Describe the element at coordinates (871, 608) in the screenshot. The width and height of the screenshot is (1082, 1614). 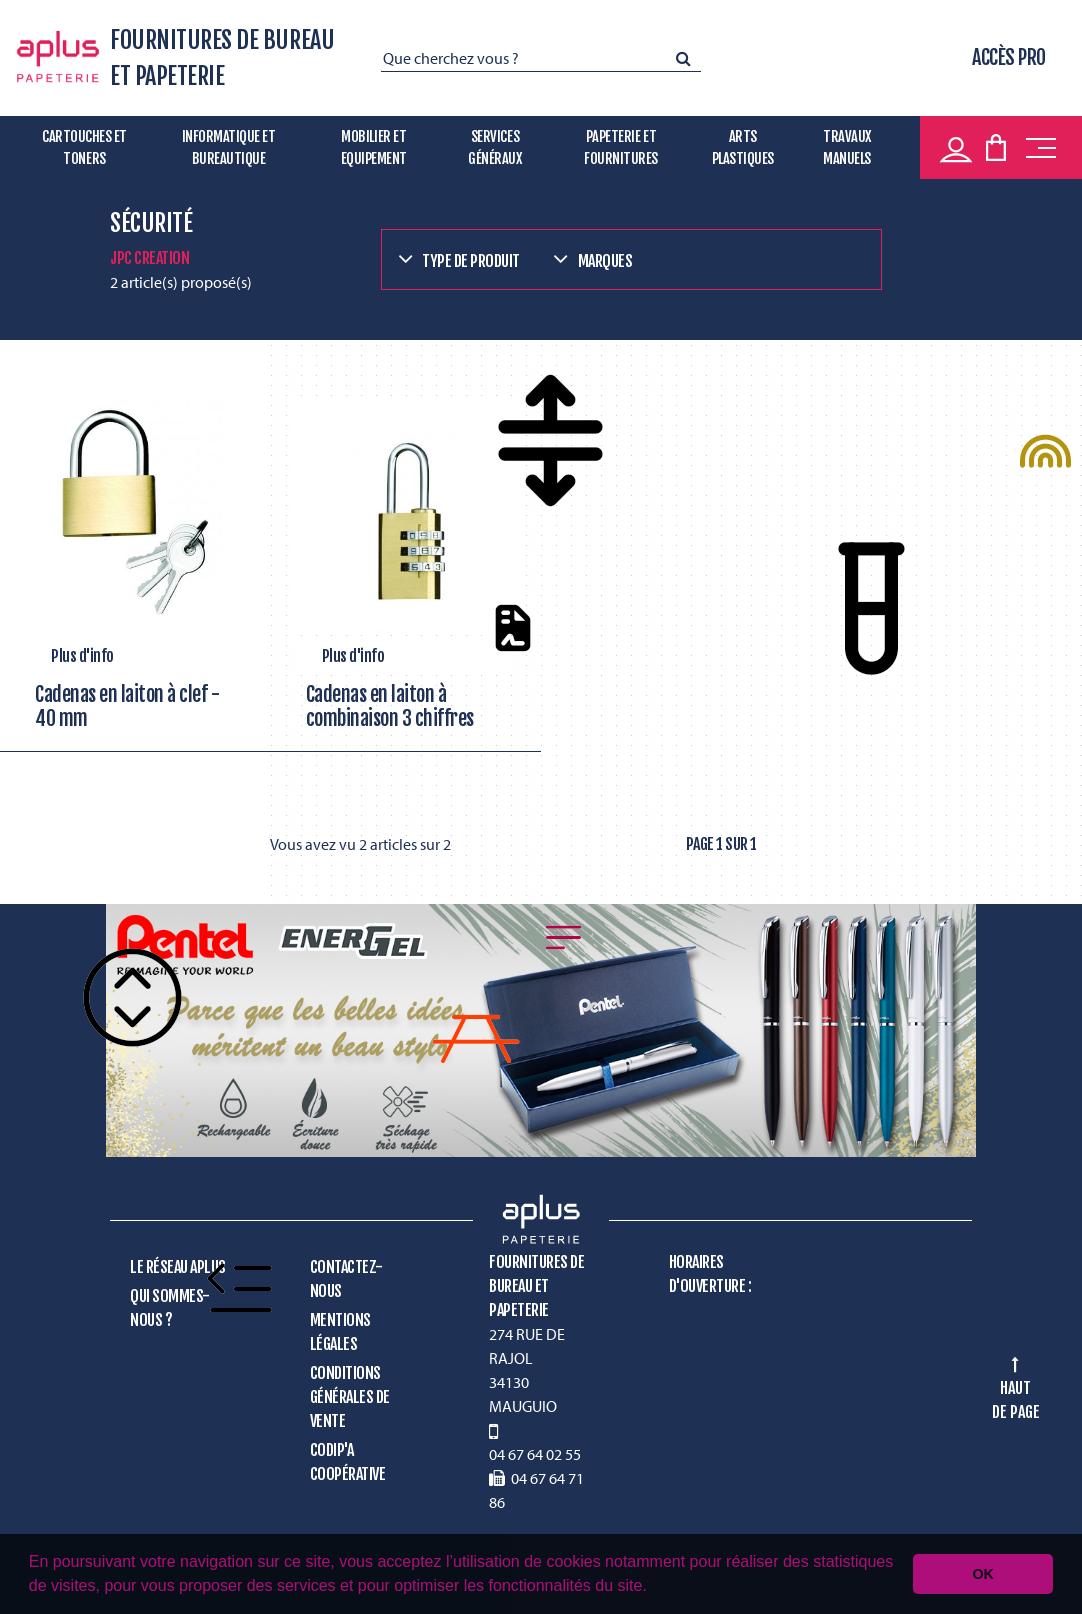
I see `access lab or test results` at that location.